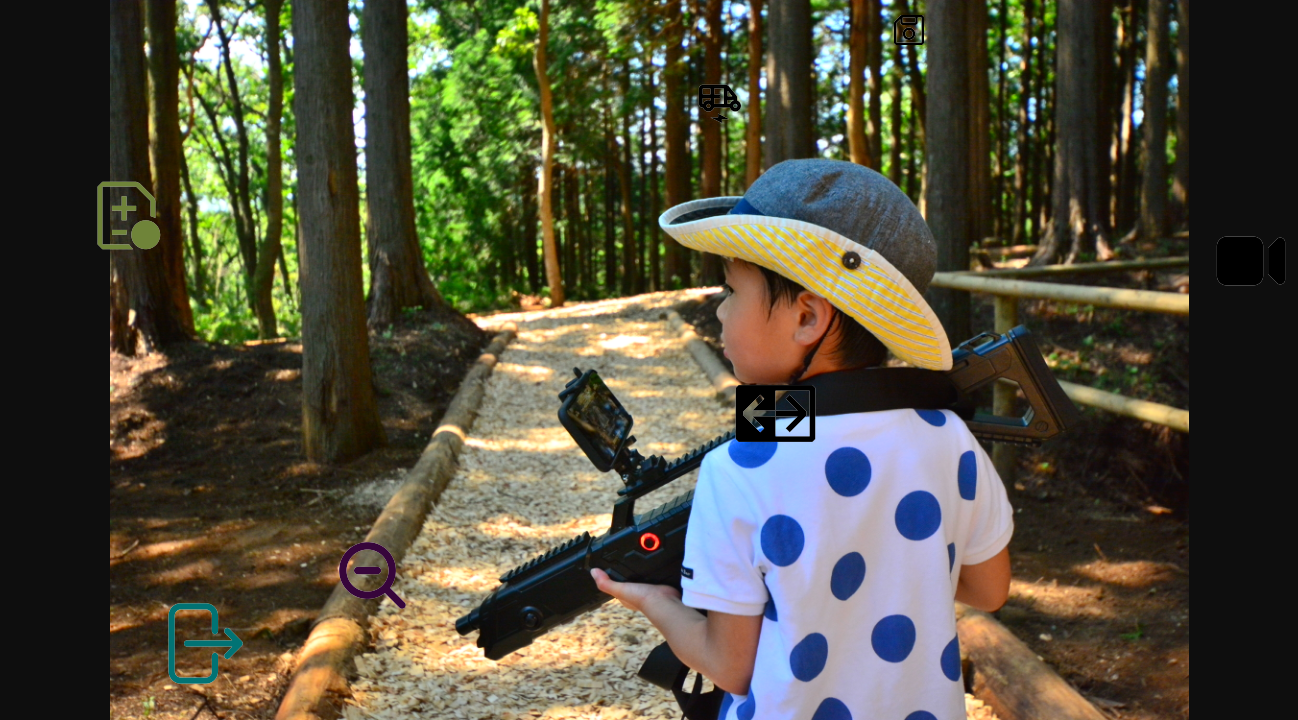 The image size is (1298, 720). What do you see at coordinates (720, 102) in the screenshot?
I see `select electric rickshaw as transportation option` at bounding box center [720, 102].